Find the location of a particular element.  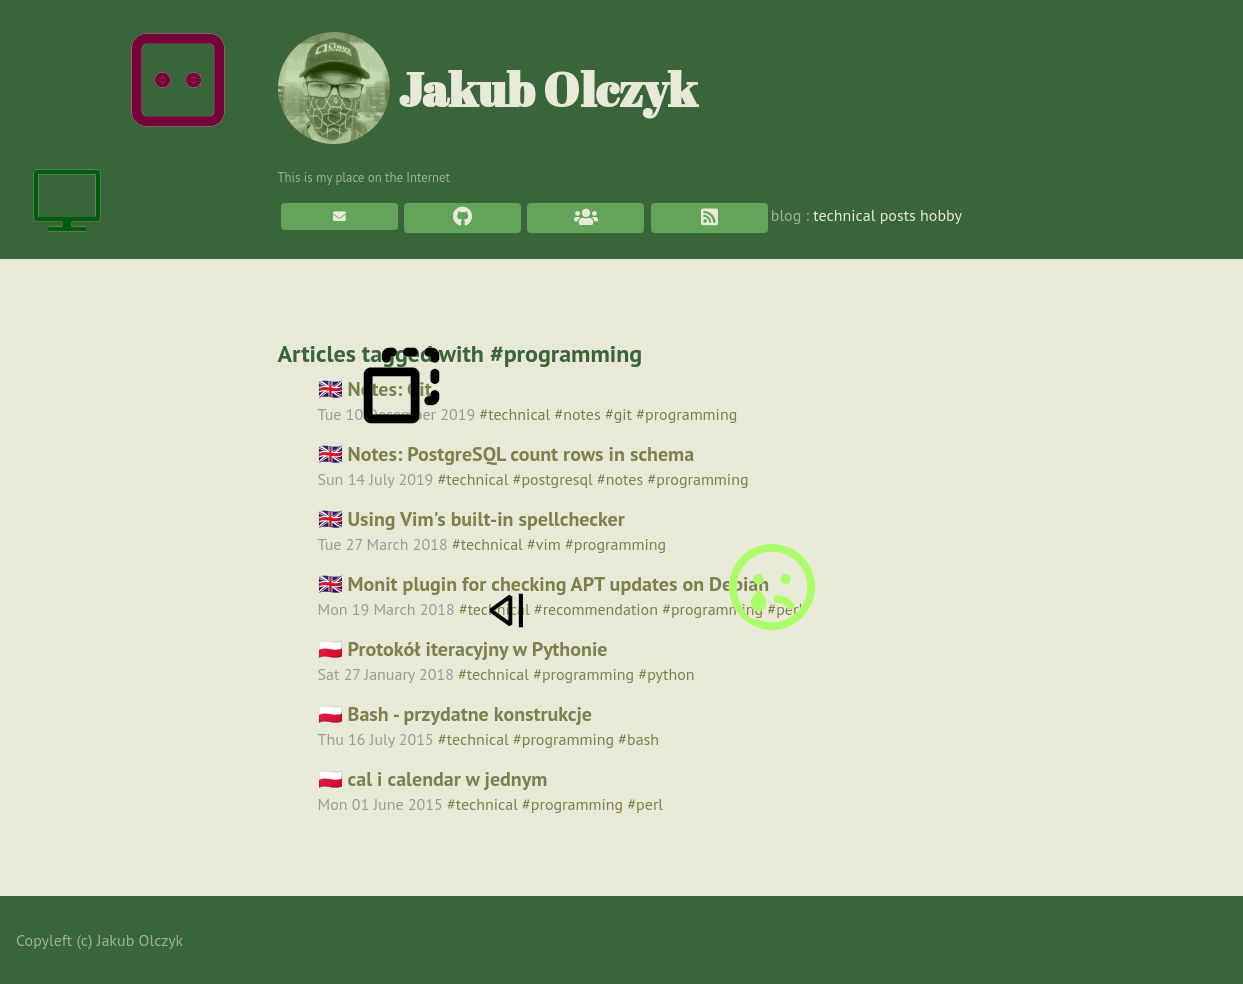

access virtual machine settings is located at coordinates (67, 198).